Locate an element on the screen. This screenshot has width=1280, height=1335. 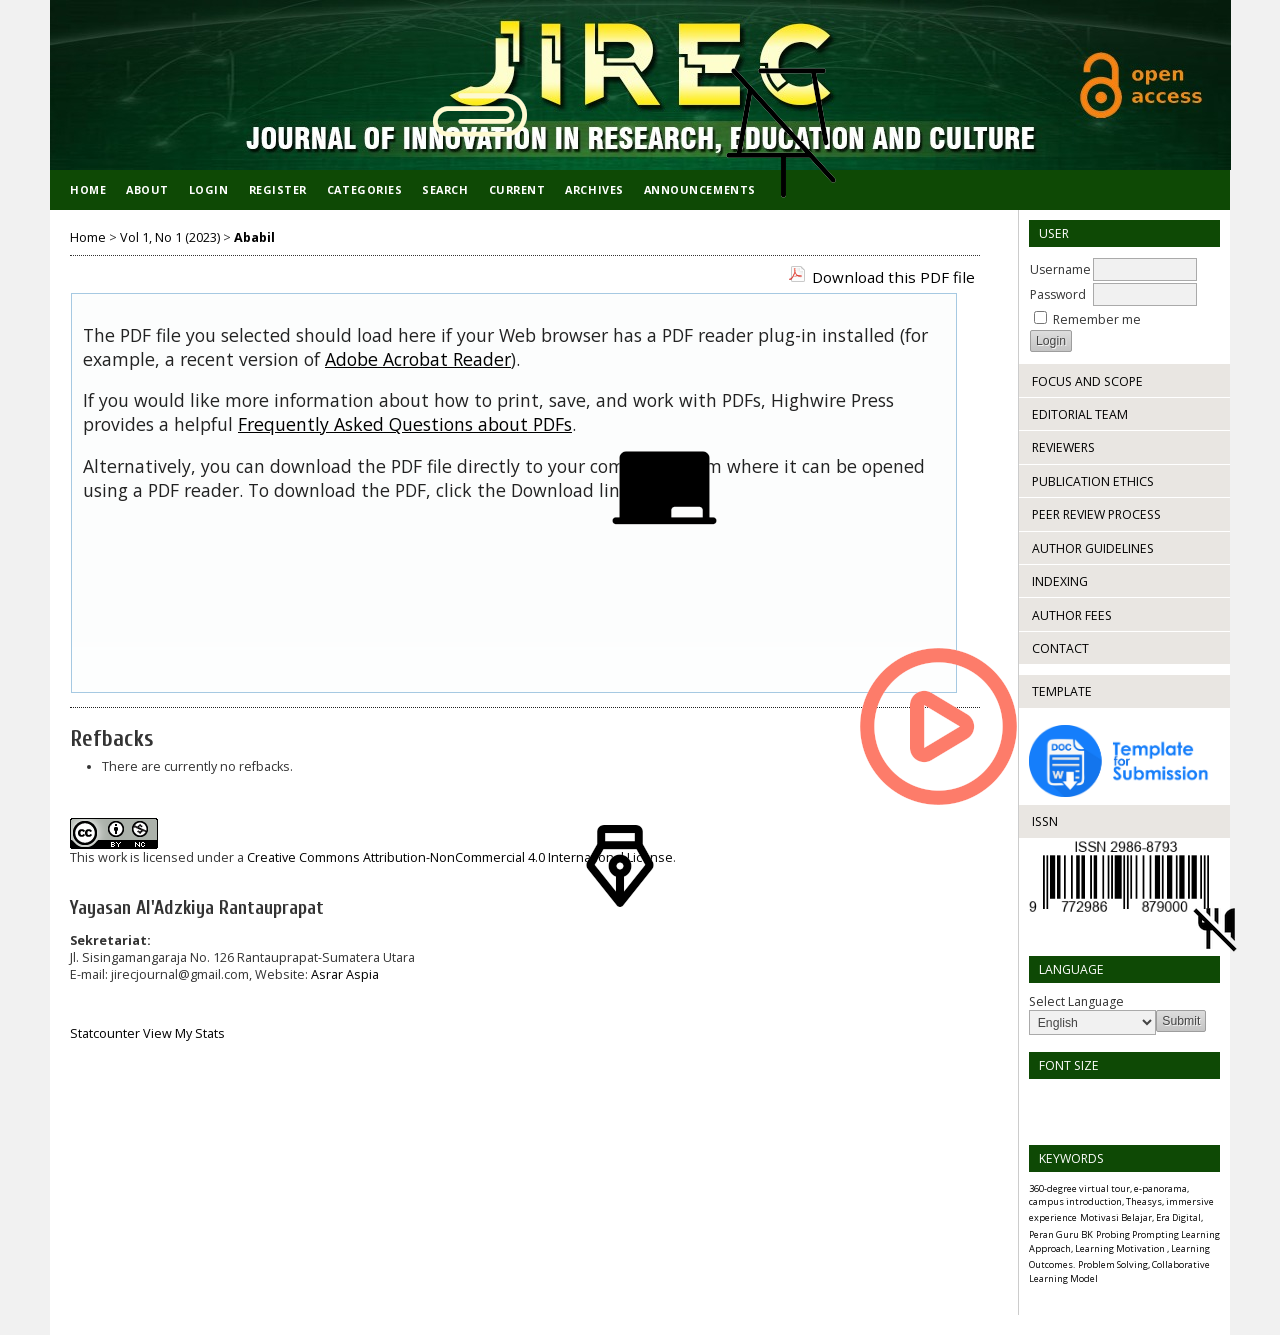
indicates no food or meals available is located at coordinates (1216, 928).